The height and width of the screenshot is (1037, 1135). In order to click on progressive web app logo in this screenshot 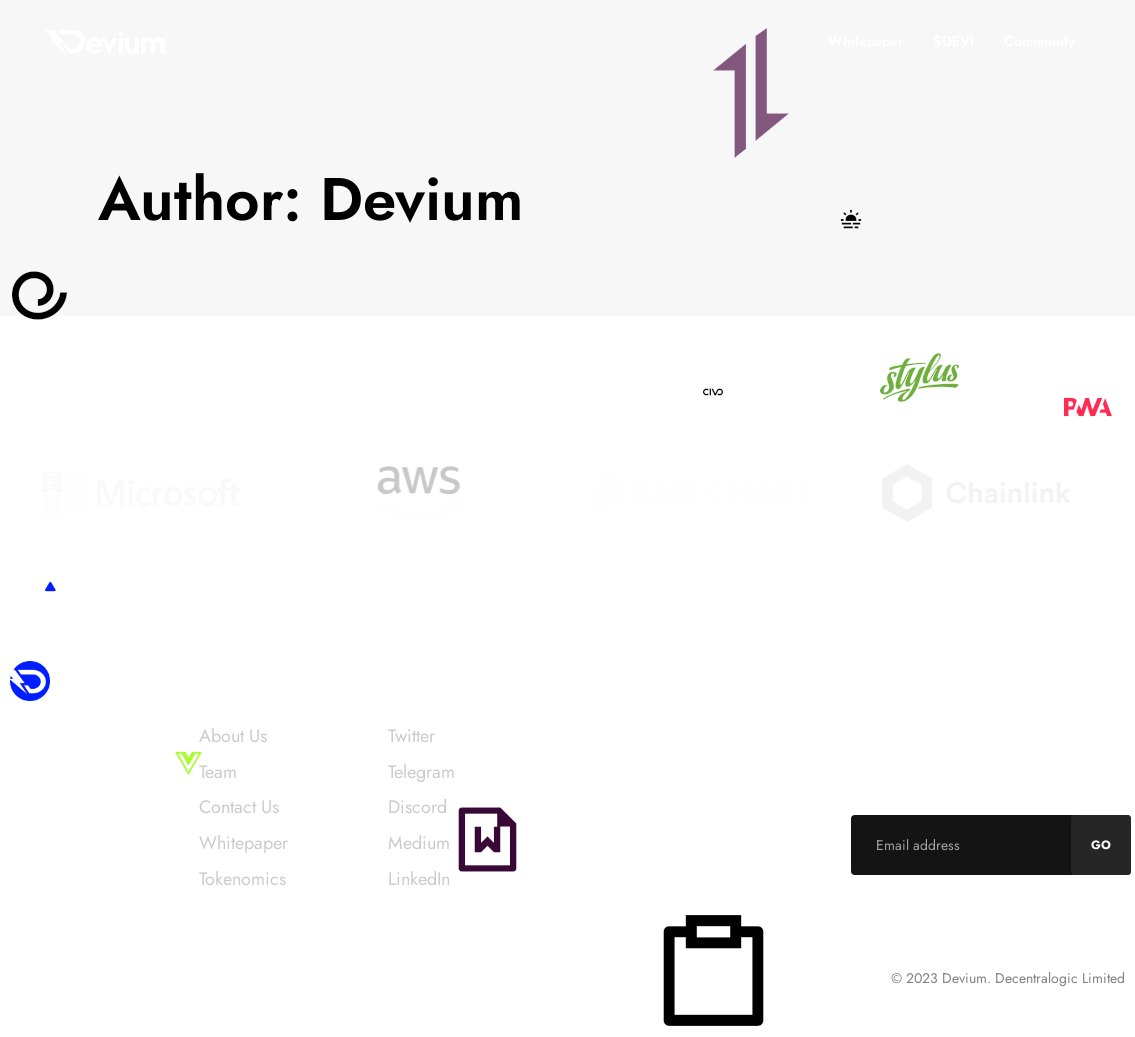, I will do `click(1088, 407)`.